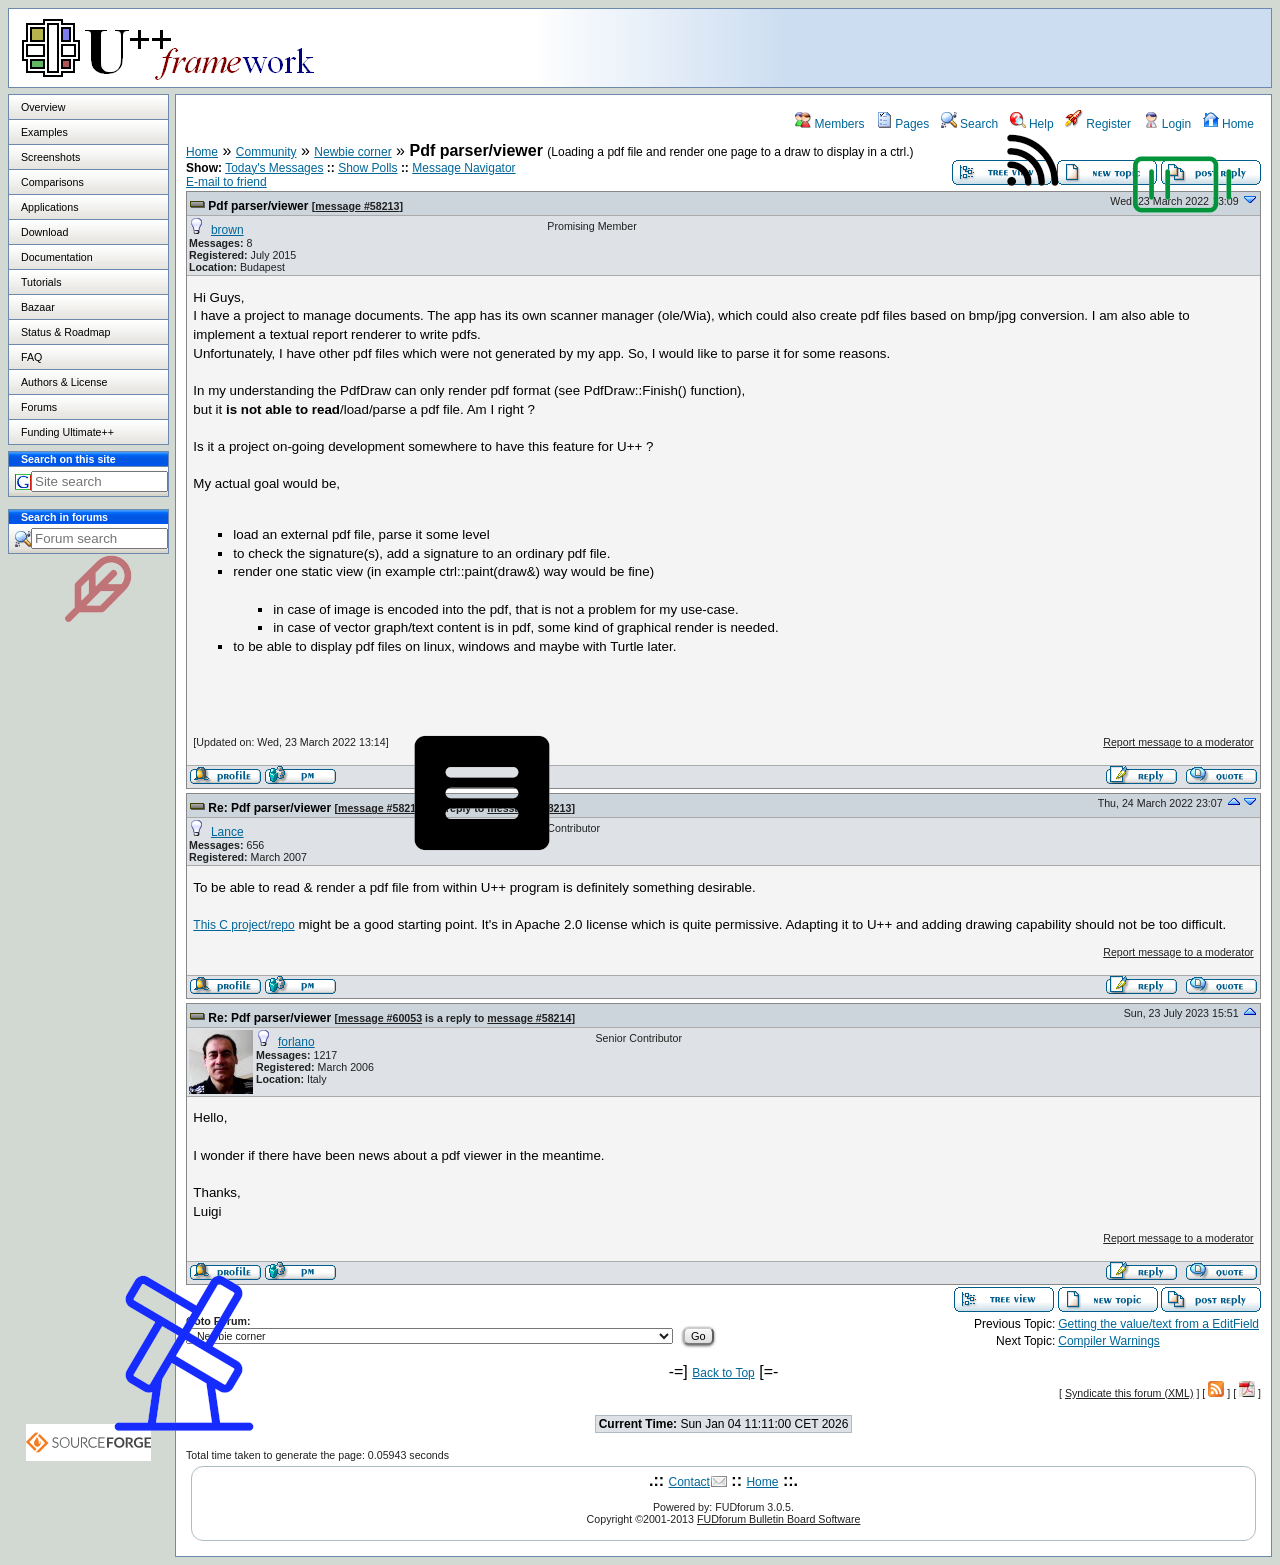 Image resolution: width=1280 pixels, height=1565 pixels. What do you see at coordinates (1180, 184) in the screenshot?
I see `indicates medium battery level` at bounding box center [1180, 184].